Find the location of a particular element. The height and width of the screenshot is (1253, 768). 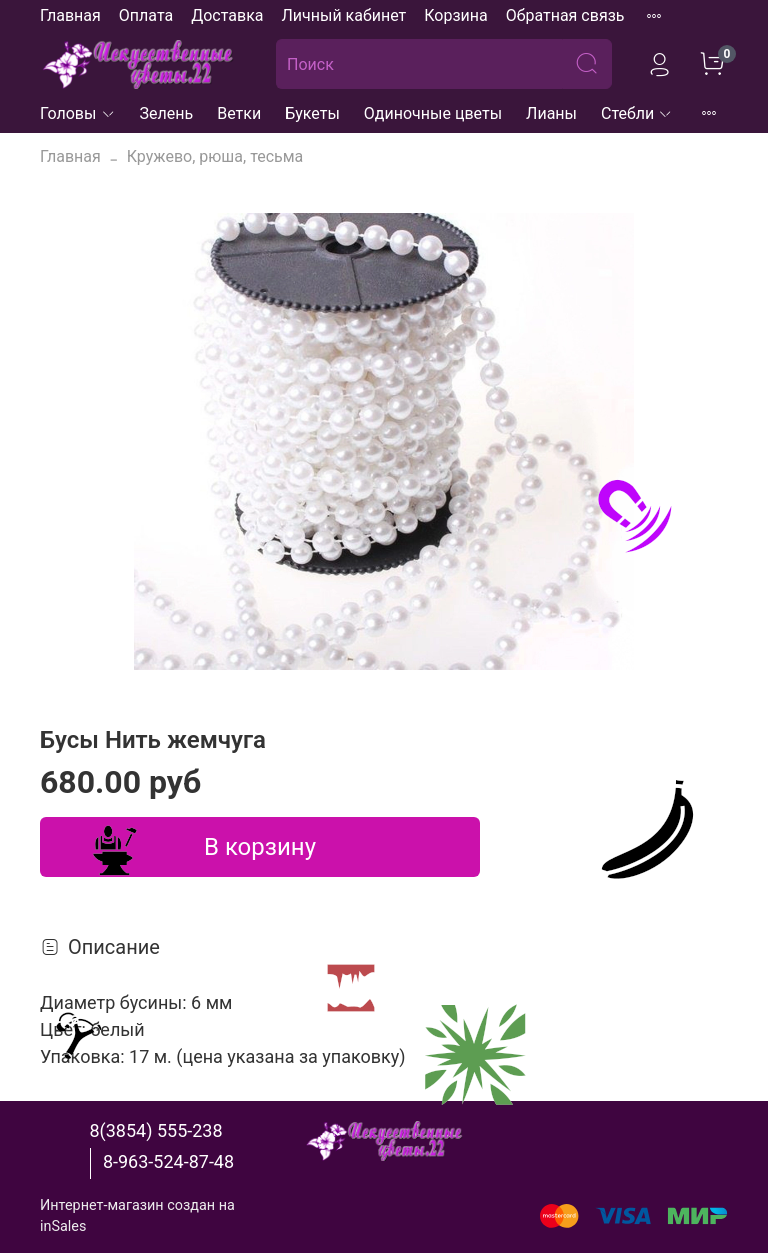

enter a cave or underground area in-game is located at coordinates (351, 988).